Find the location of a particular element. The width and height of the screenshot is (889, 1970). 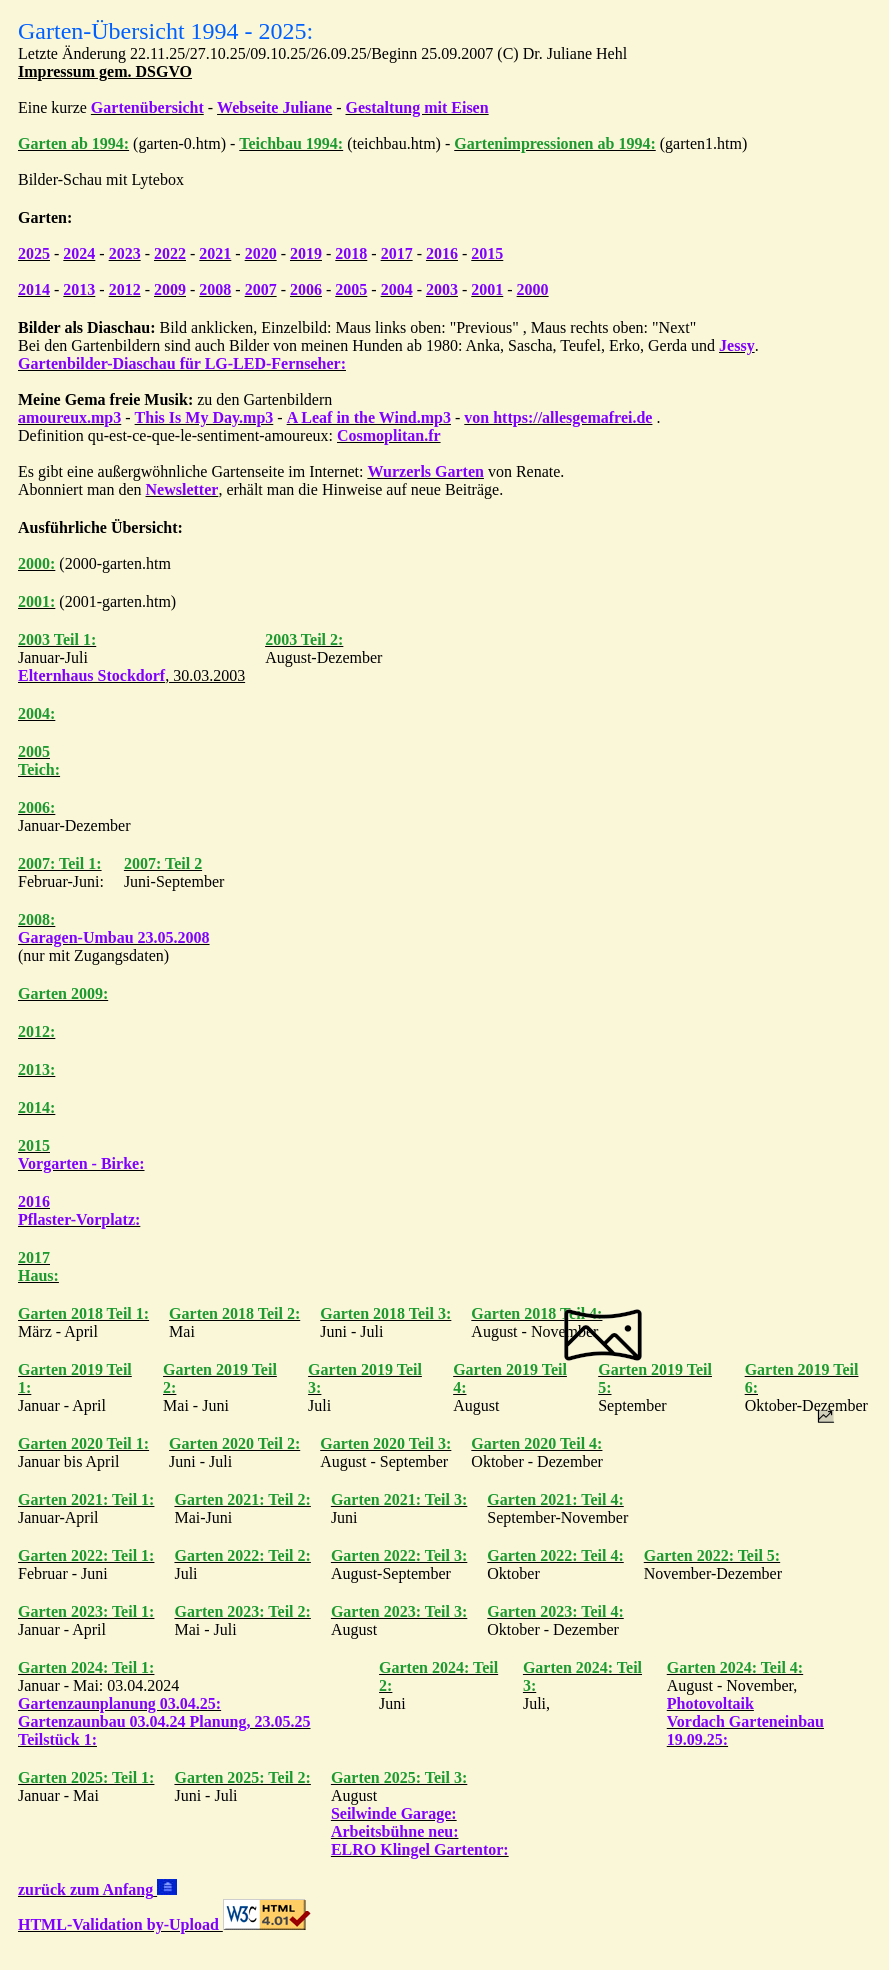

view analytics or performance trends is located at coordinates (826, 1416).